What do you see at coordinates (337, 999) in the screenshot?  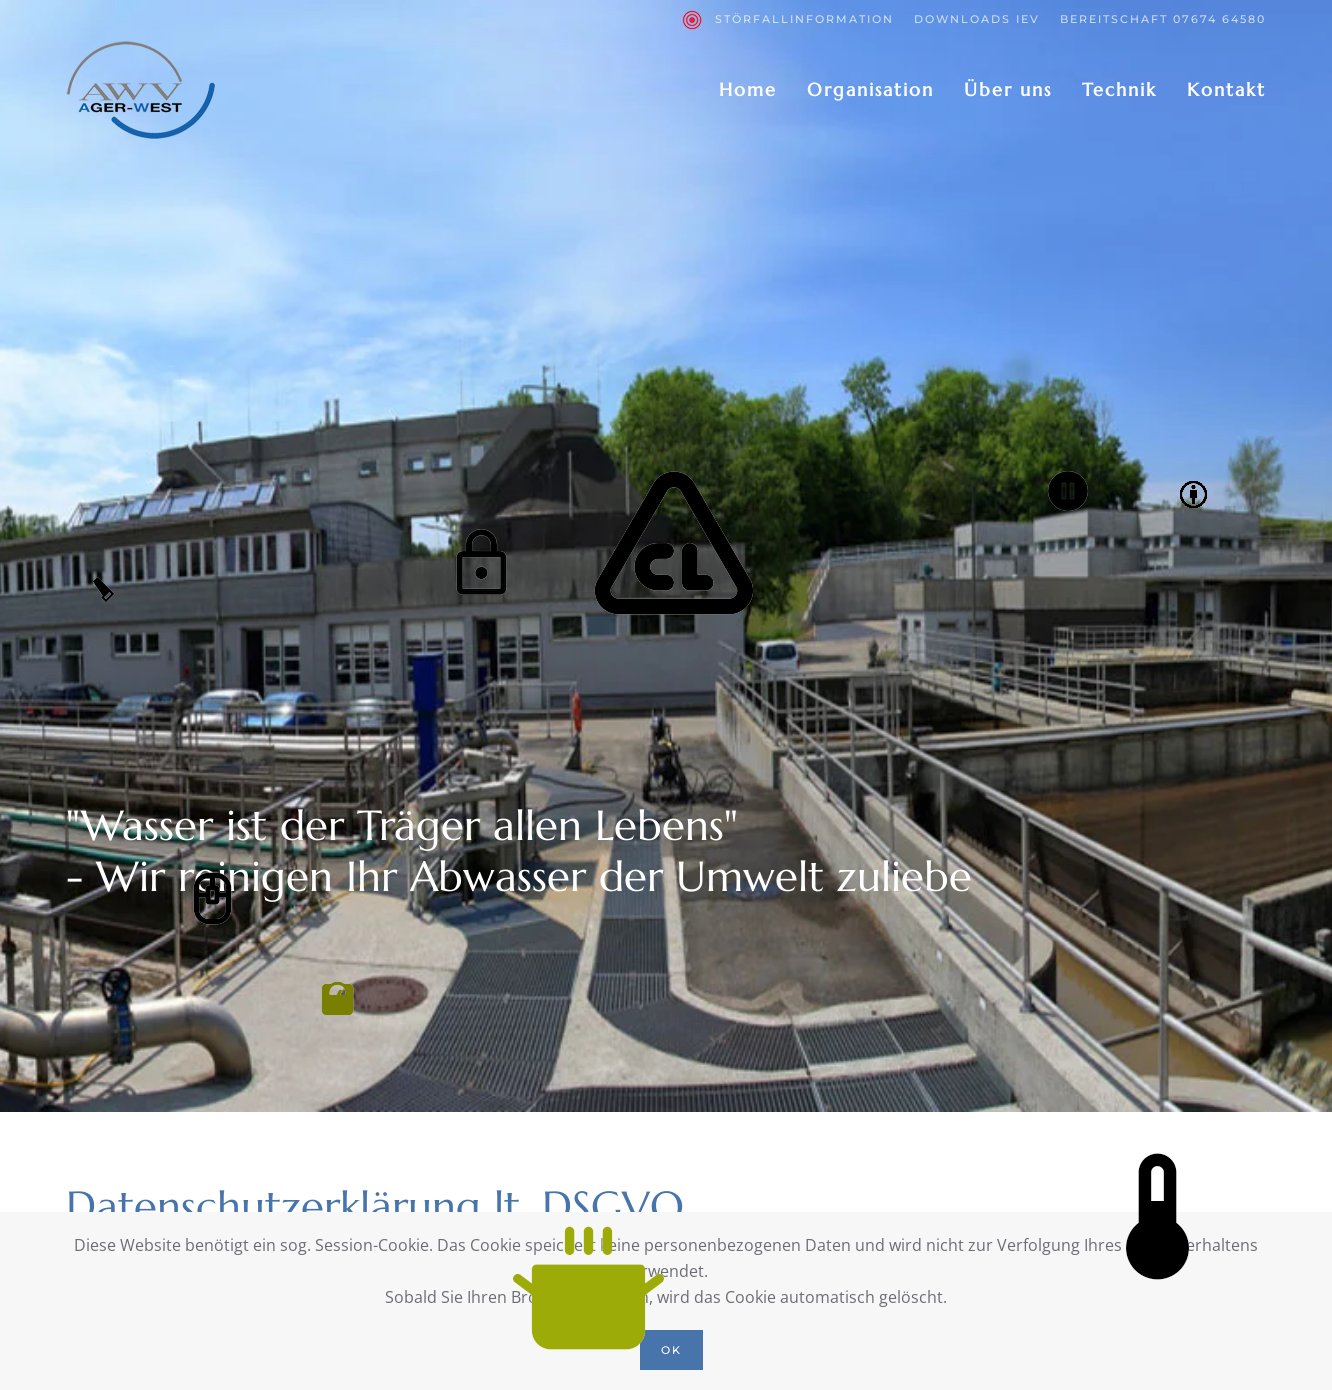 I see `view weight or mass measurement` at bounding box center [337, 999].